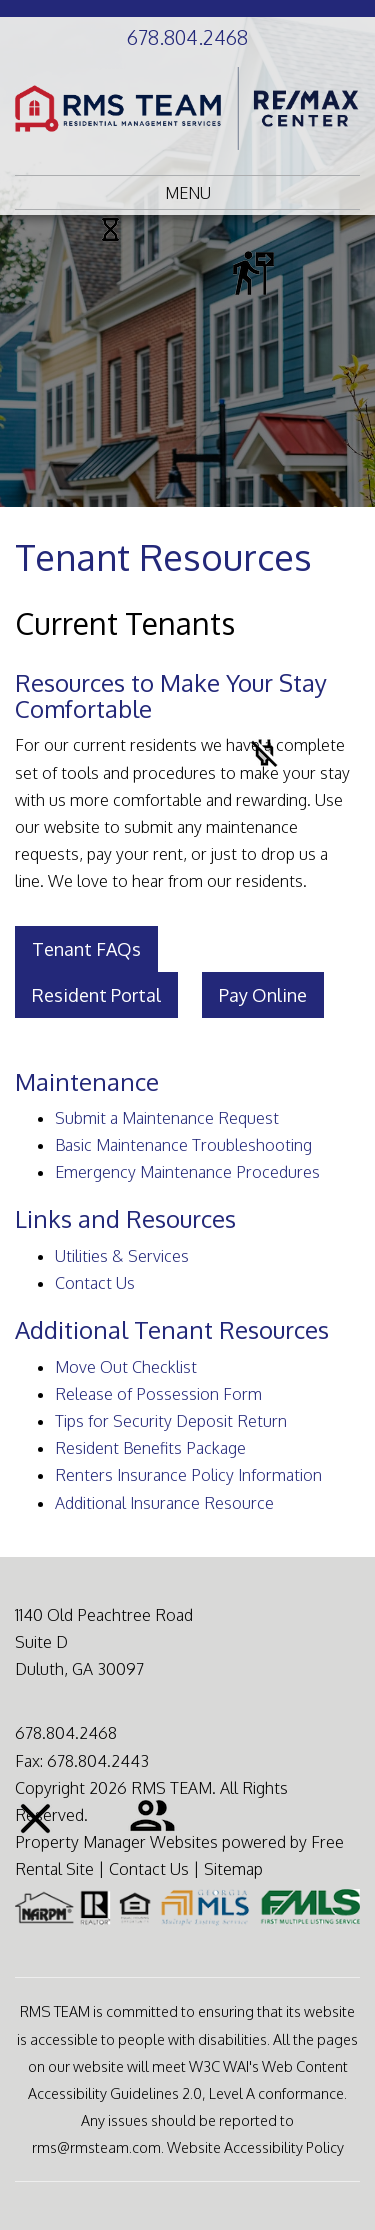  Describe the element at coordinates (152, 1815) in the screenshot. I see `view contacts or people list` at that location.